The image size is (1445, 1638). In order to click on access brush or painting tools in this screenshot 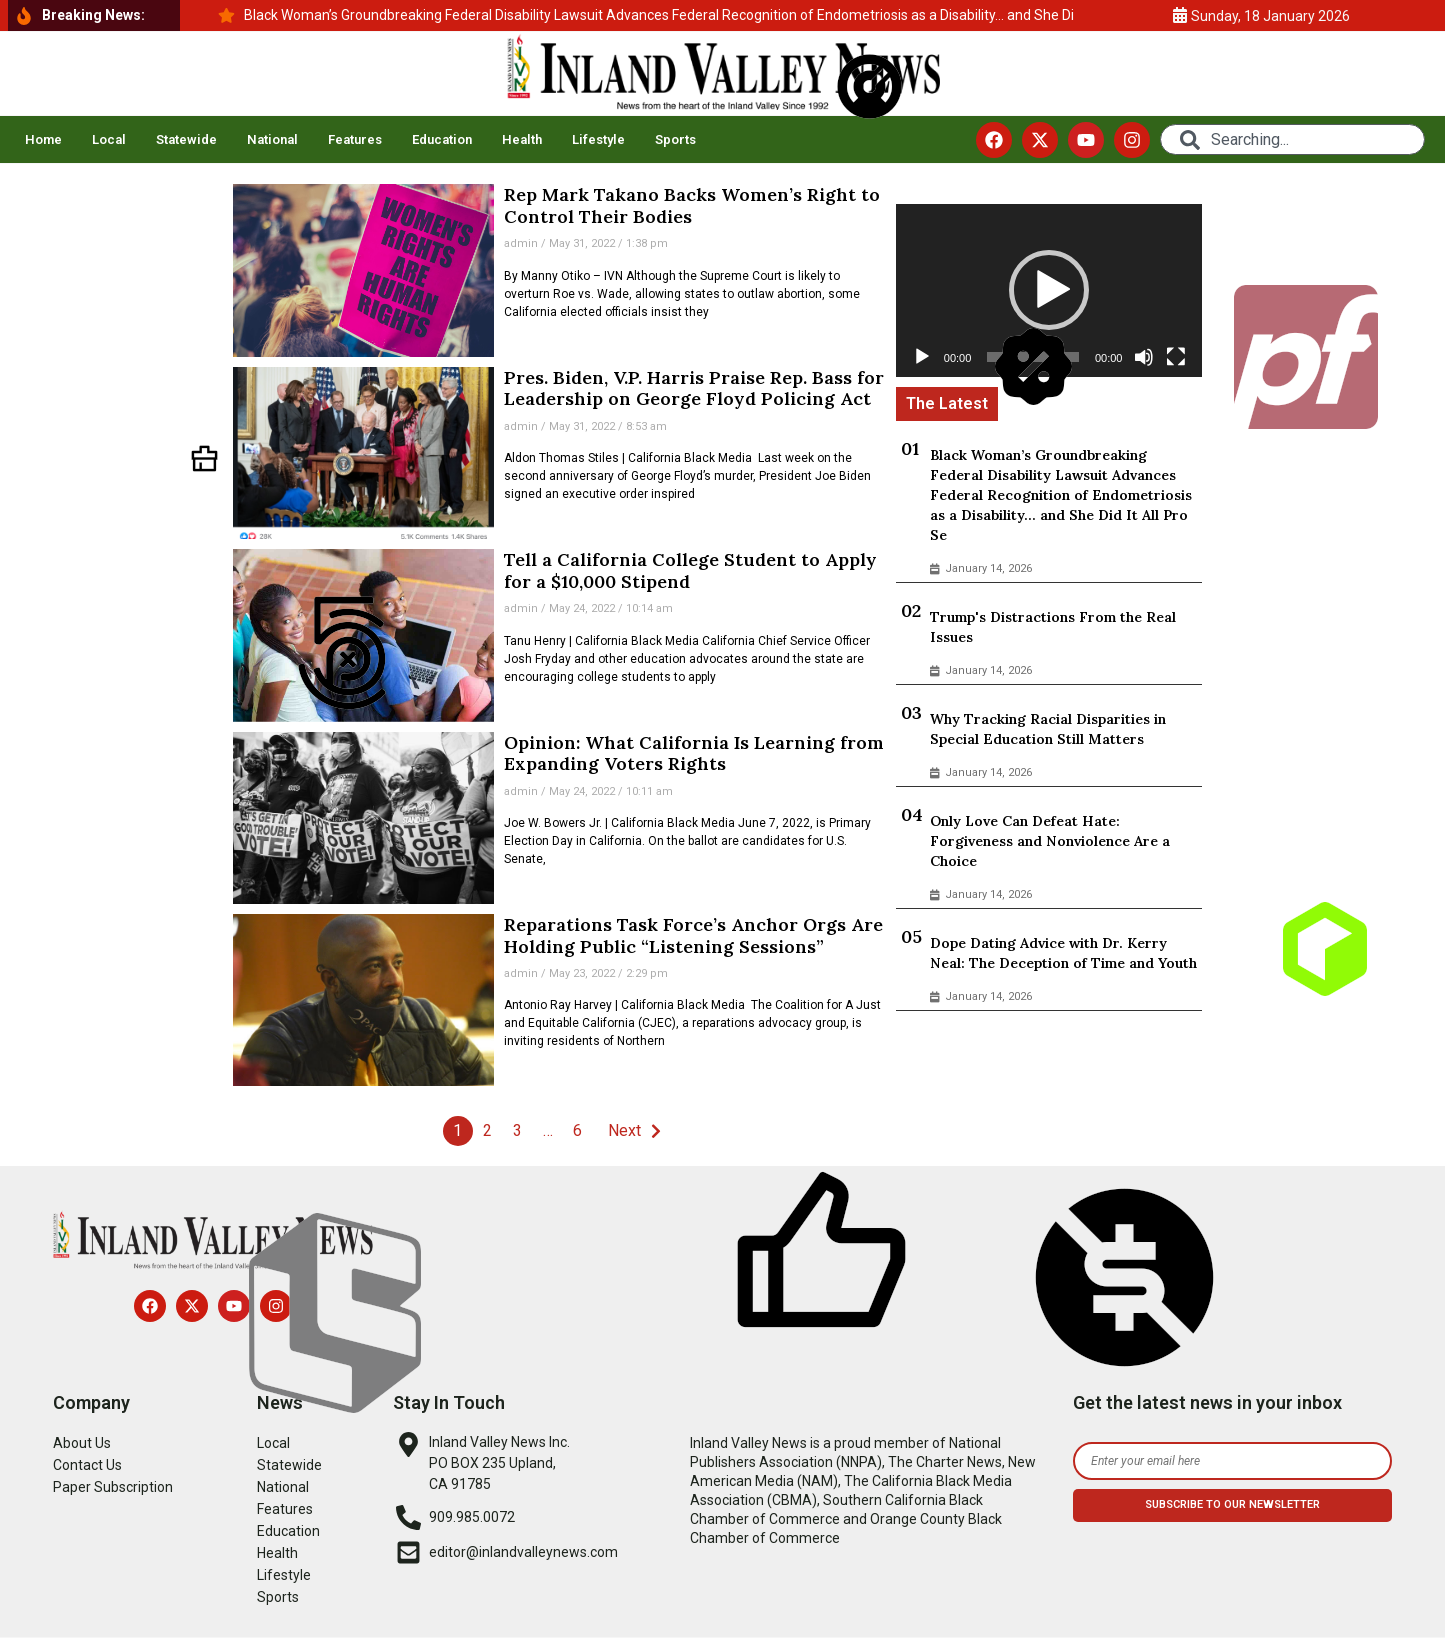, I will do `click(204, 458)`.